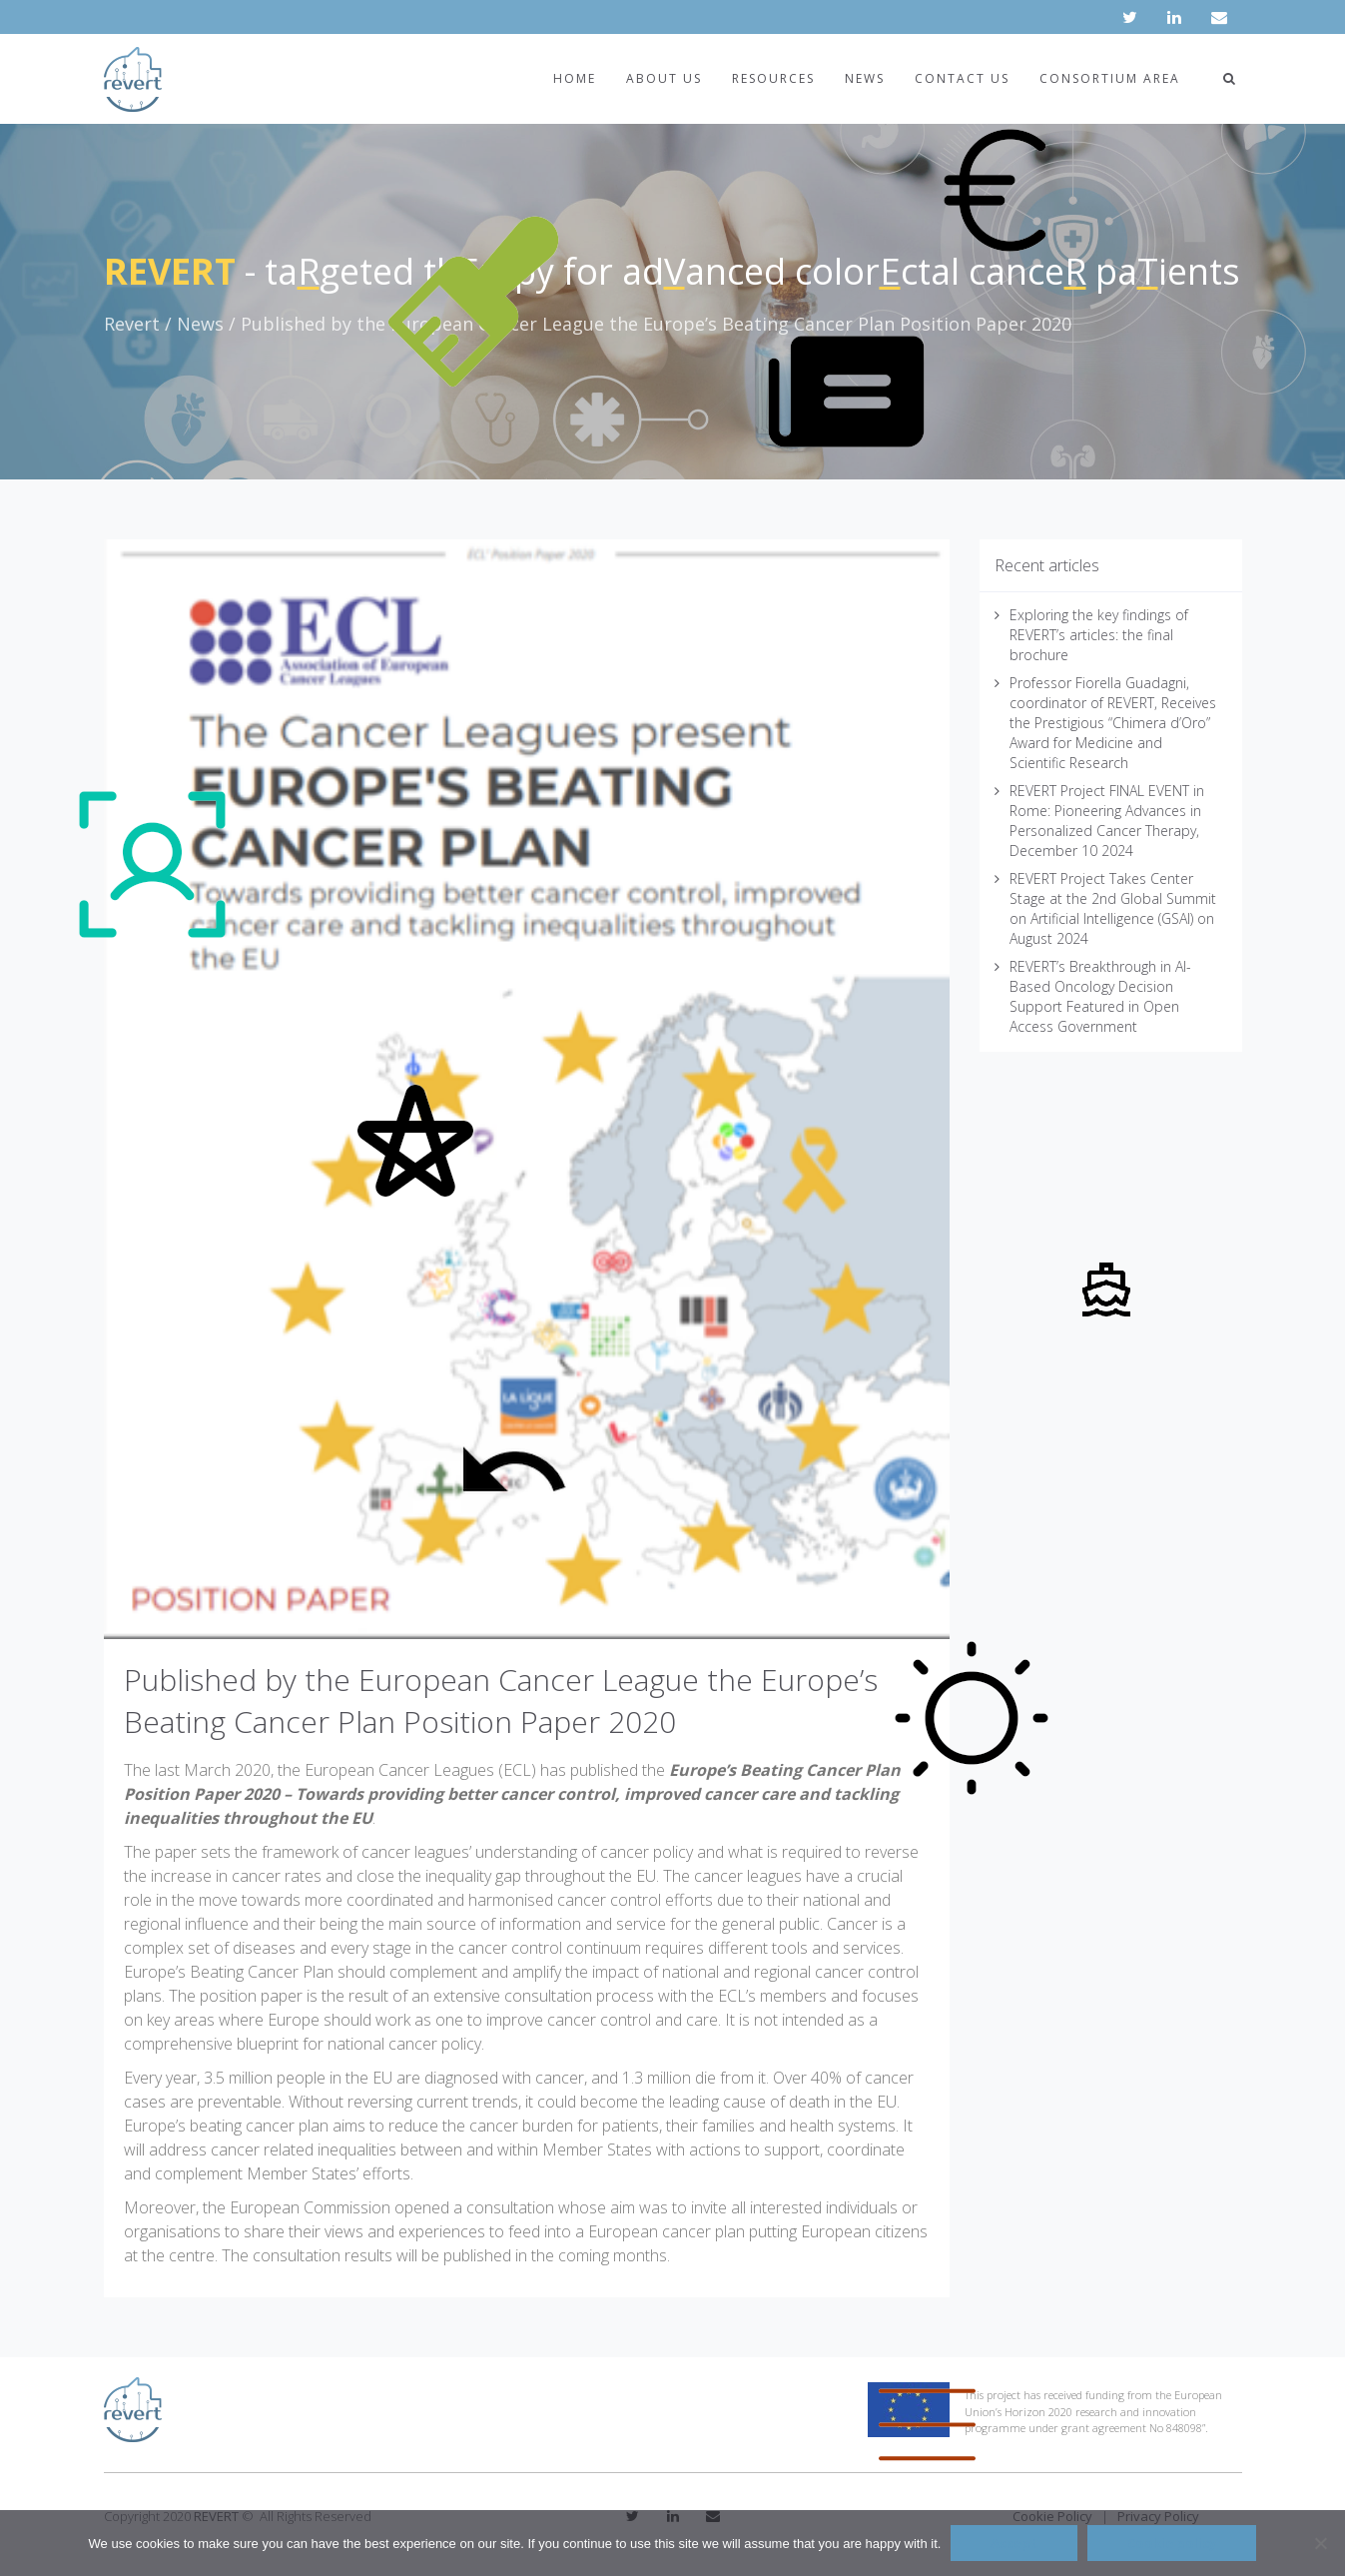 Image resolution: width=1345 pixels, height=2576 pixels. Describe the element at coordinates (513, 1471) in the screenshot. I see `undo the last action` at that location.